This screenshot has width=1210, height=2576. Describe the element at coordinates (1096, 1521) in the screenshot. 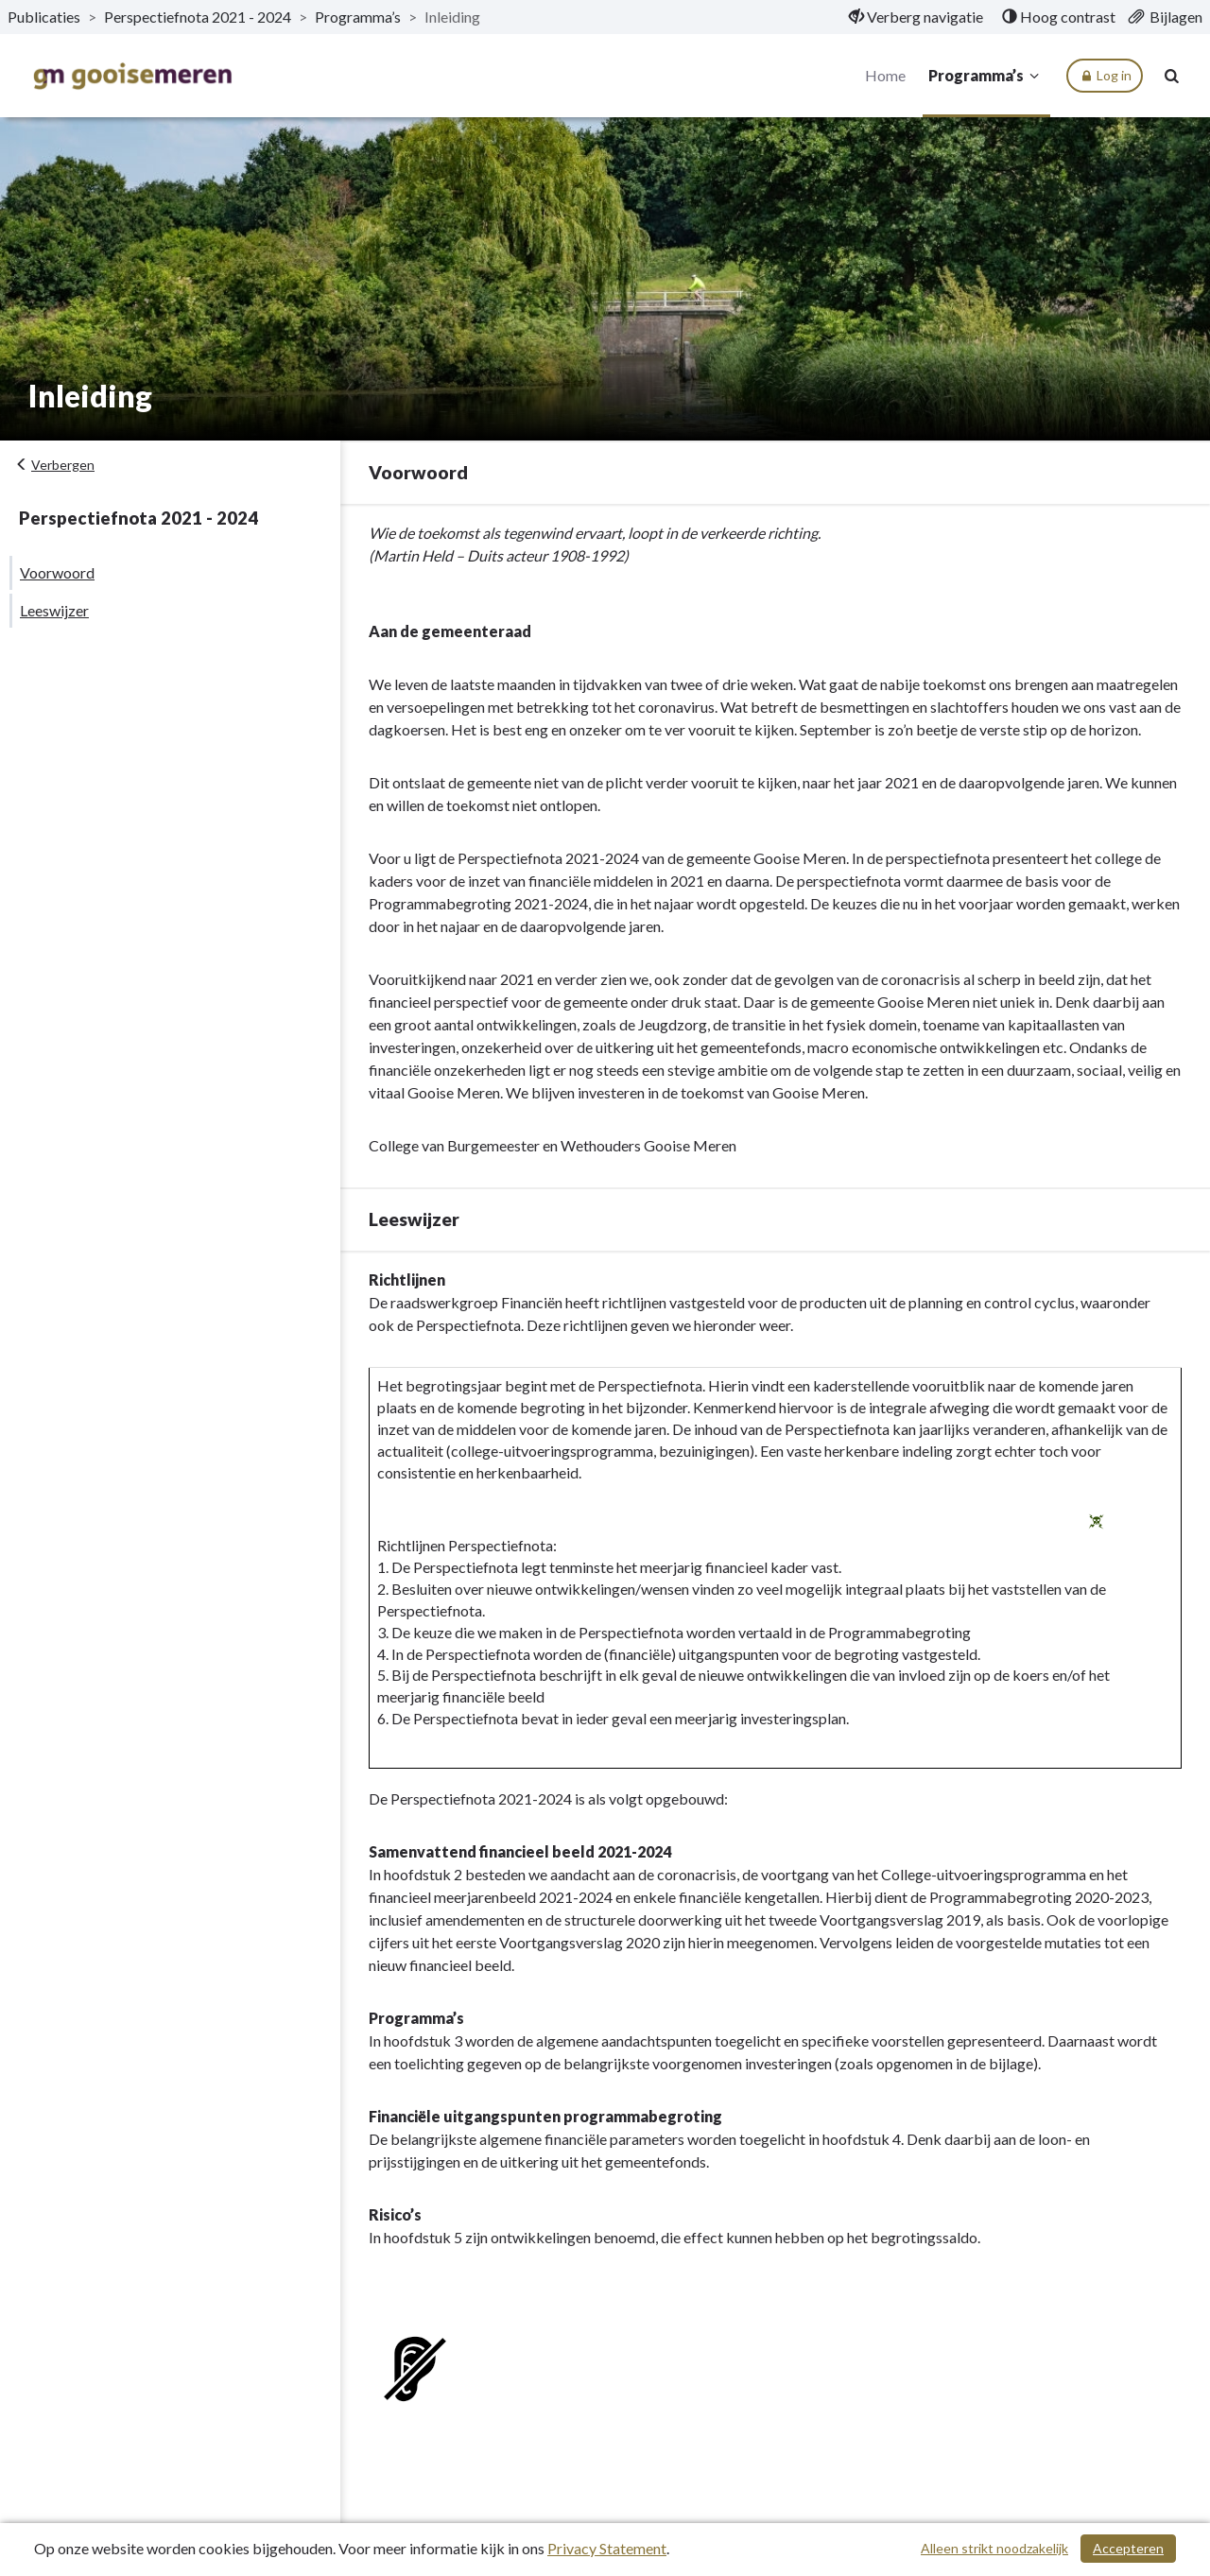

I see `indicates a powerful attack or special ability` at that location.